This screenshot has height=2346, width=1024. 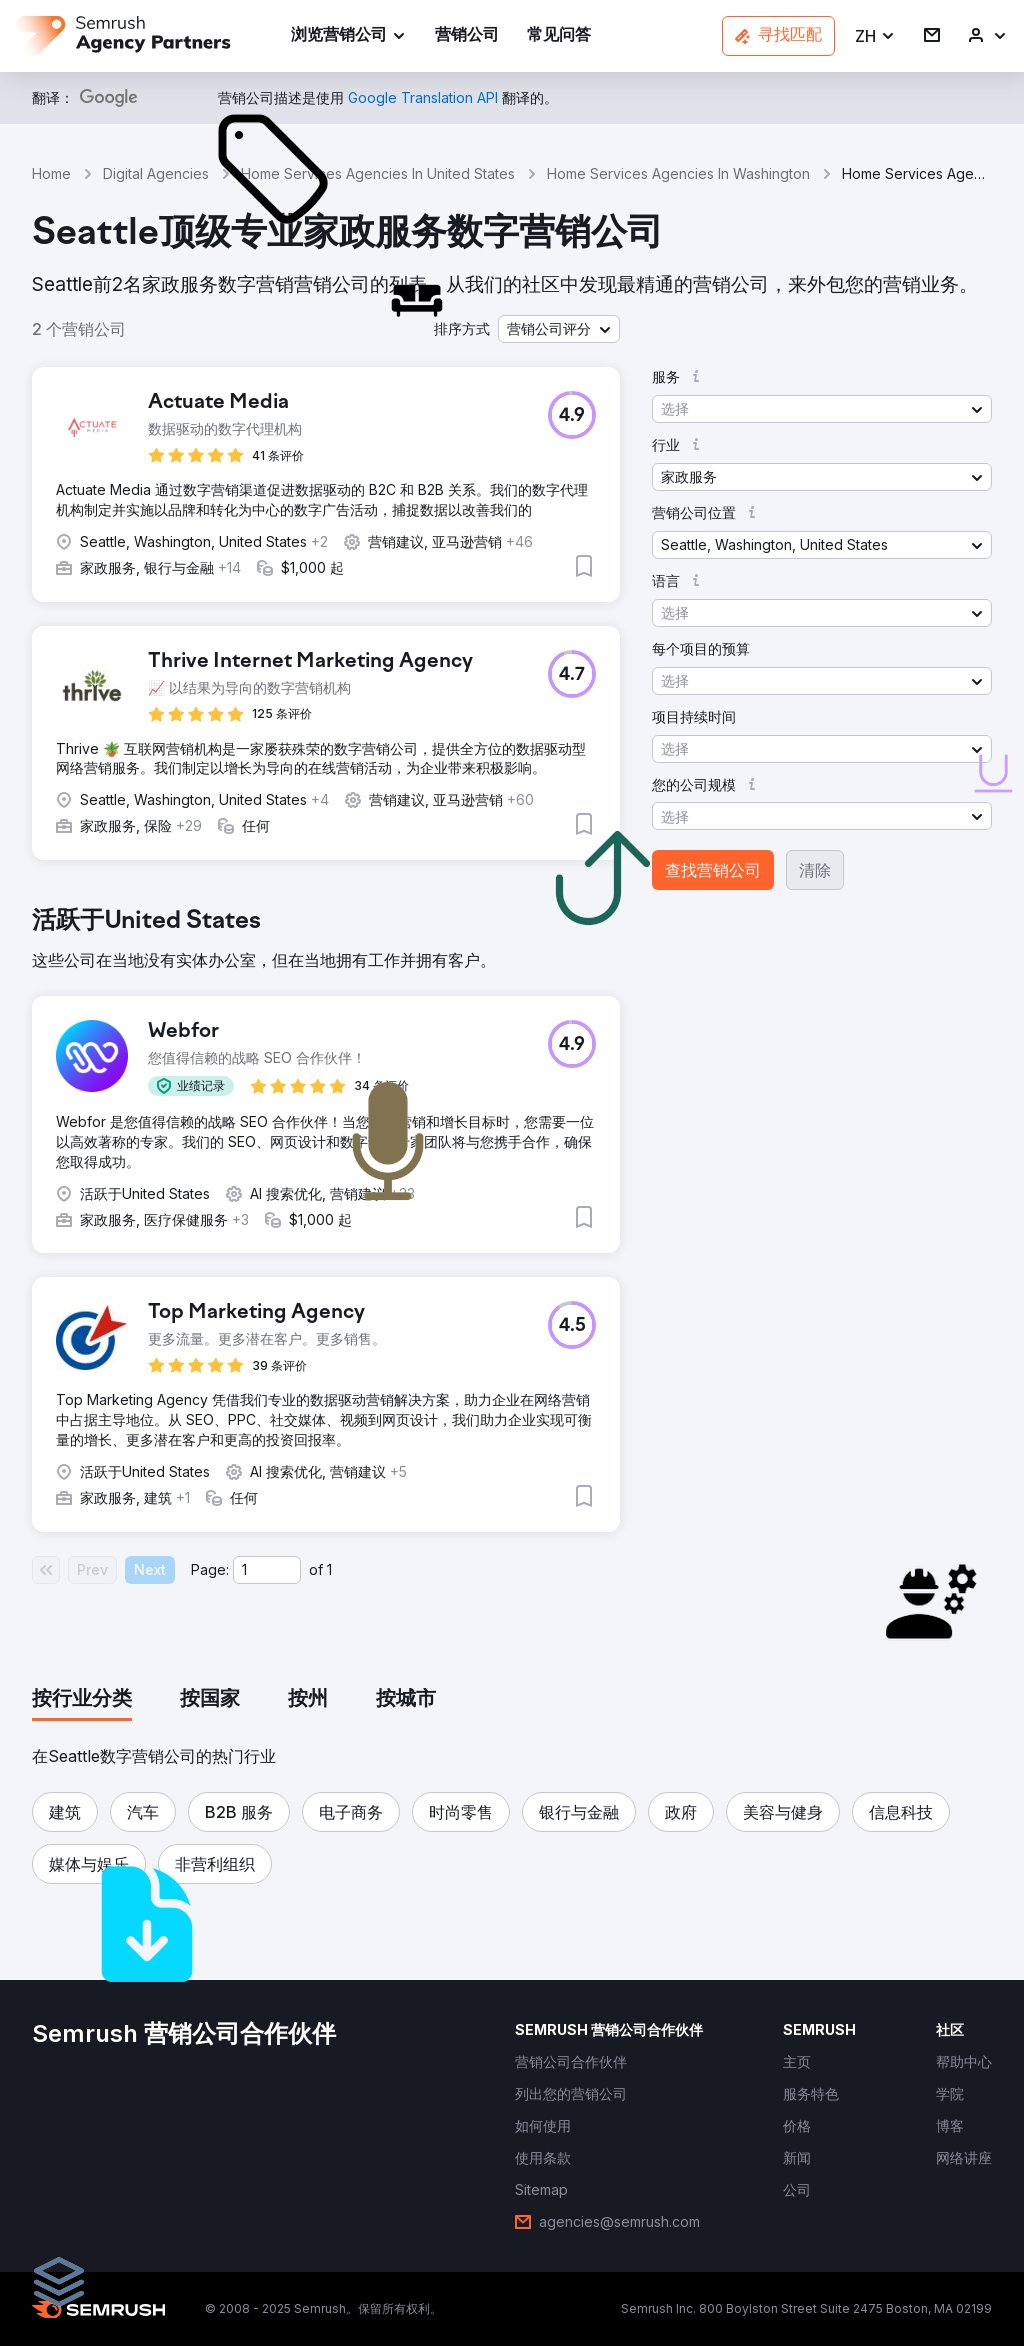 I want to click on apply underline formatting to selected text, so click(x=993, y=773).